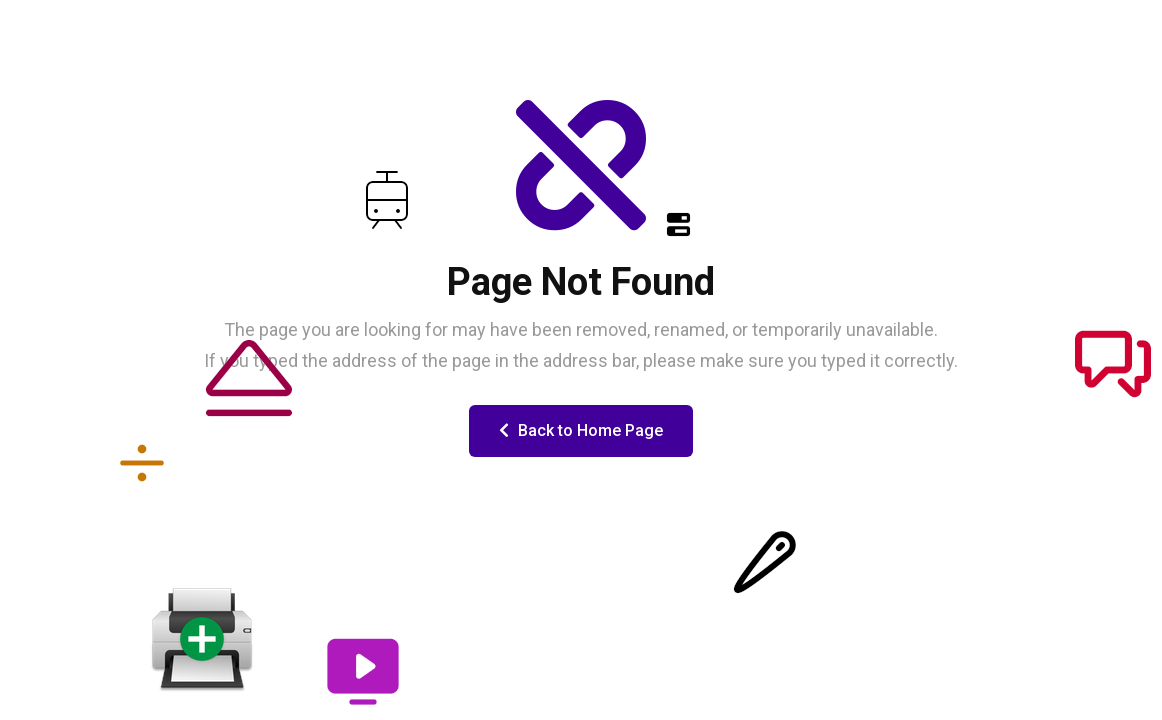 This screenshot has width=1162, height=720. Describe the element at coordinates (1113, 364) in the screenshot. I see `view discussion thread` at that location.